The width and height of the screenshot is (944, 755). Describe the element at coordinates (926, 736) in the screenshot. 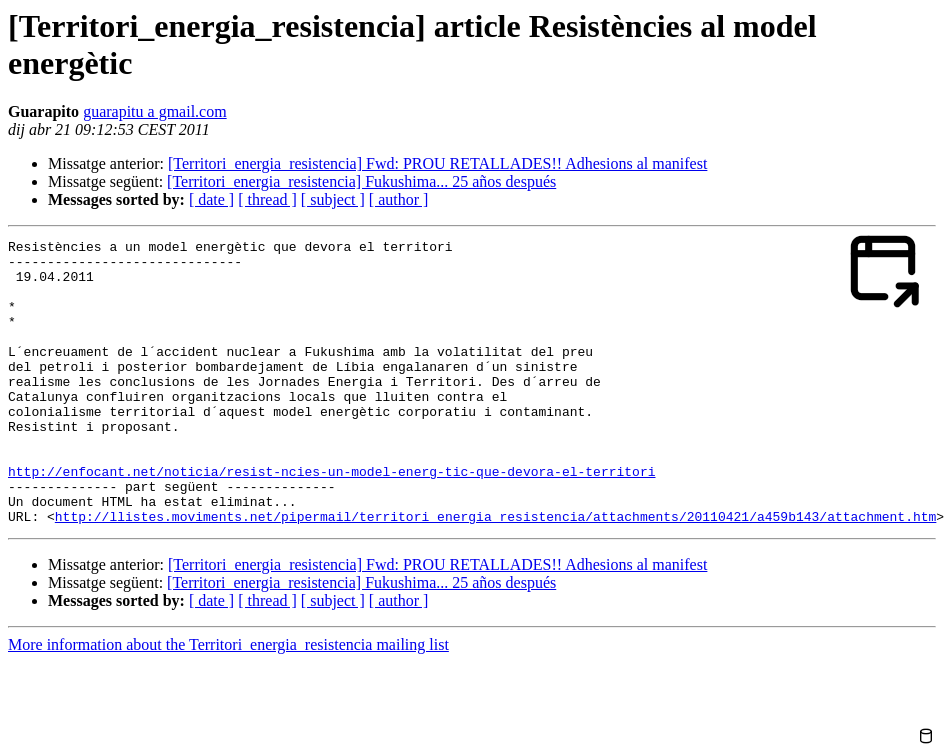

I see `access database or storage` at that location.